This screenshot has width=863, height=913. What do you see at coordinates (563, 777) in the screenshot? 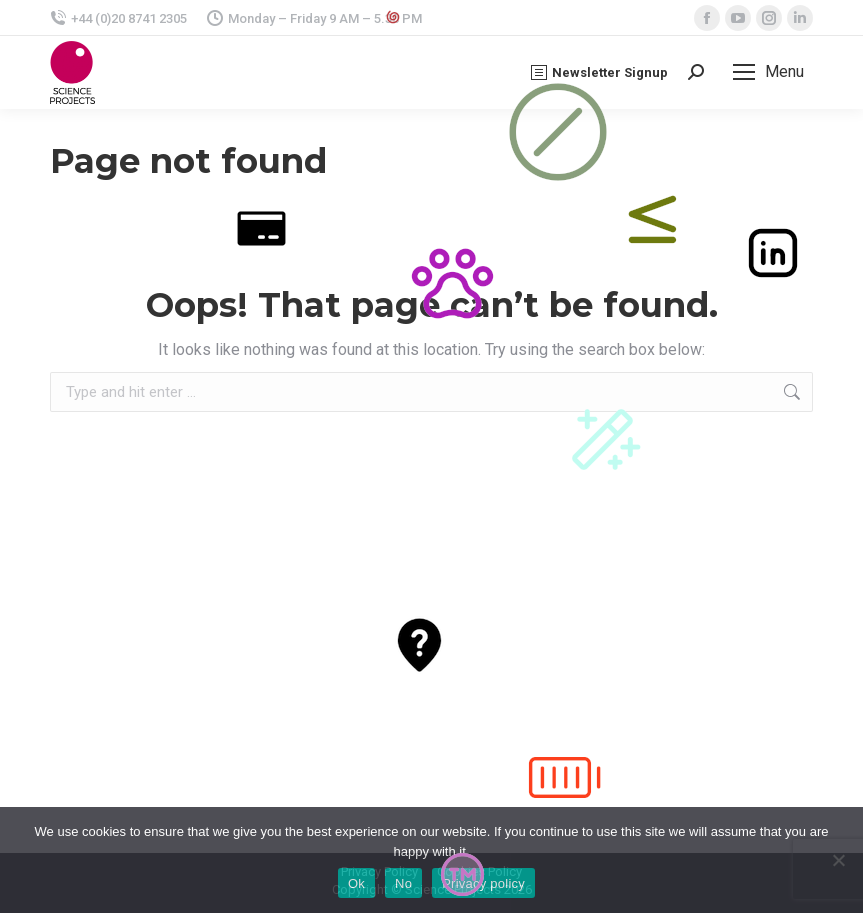
I see `indicates battery is fully charged` at bounding box center [563, 777].